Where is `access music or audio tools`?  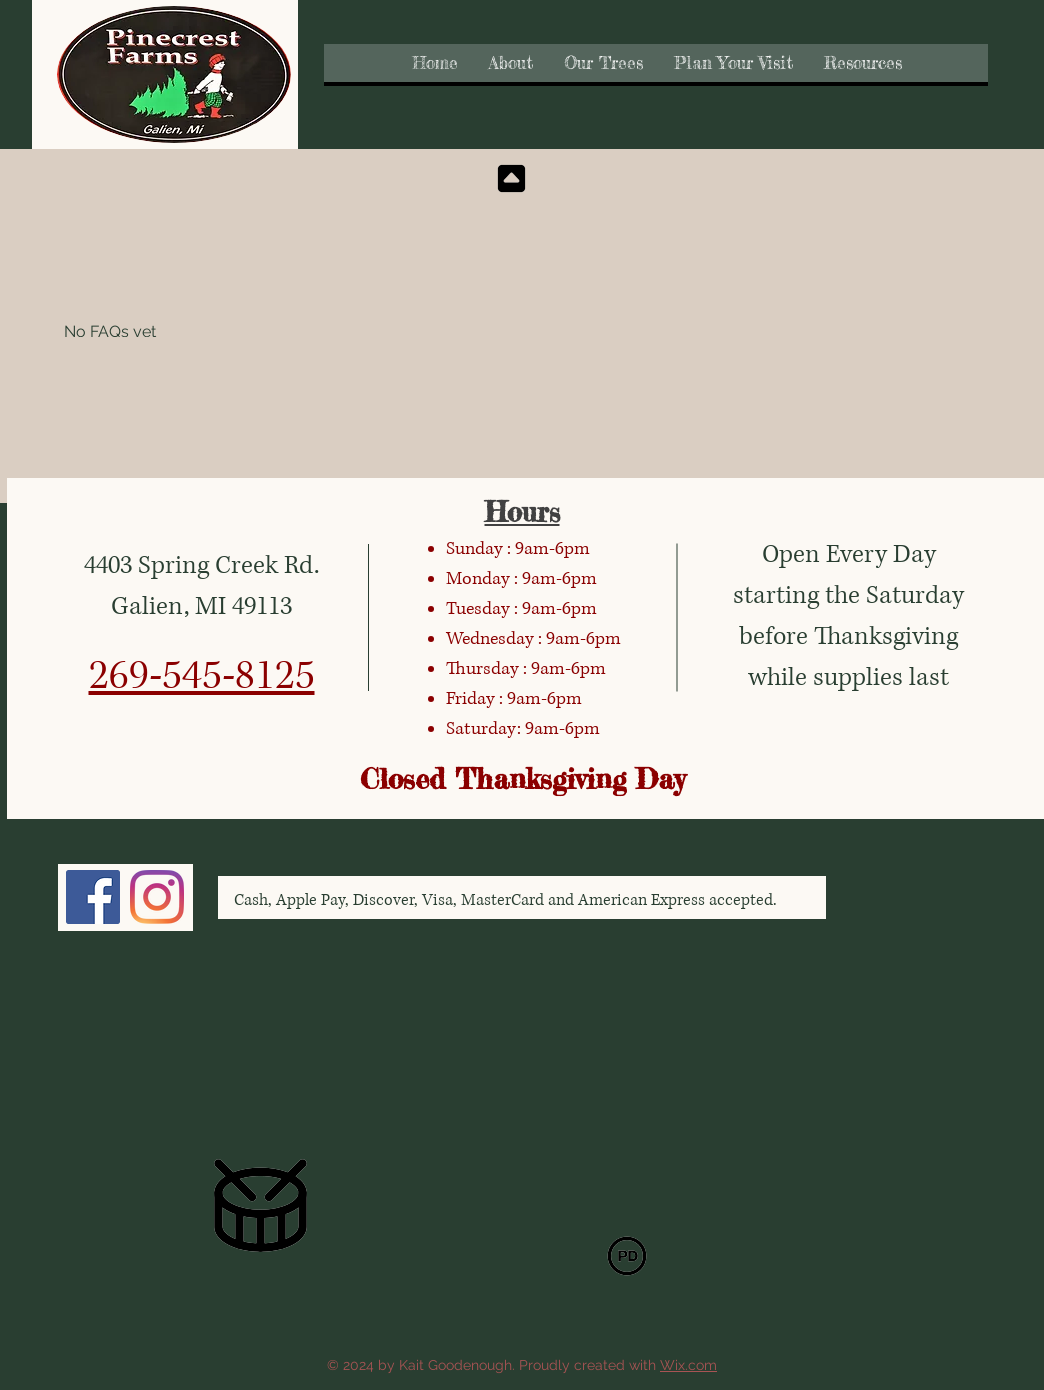
access music or audio tools is located at coordinates (260, 1205).